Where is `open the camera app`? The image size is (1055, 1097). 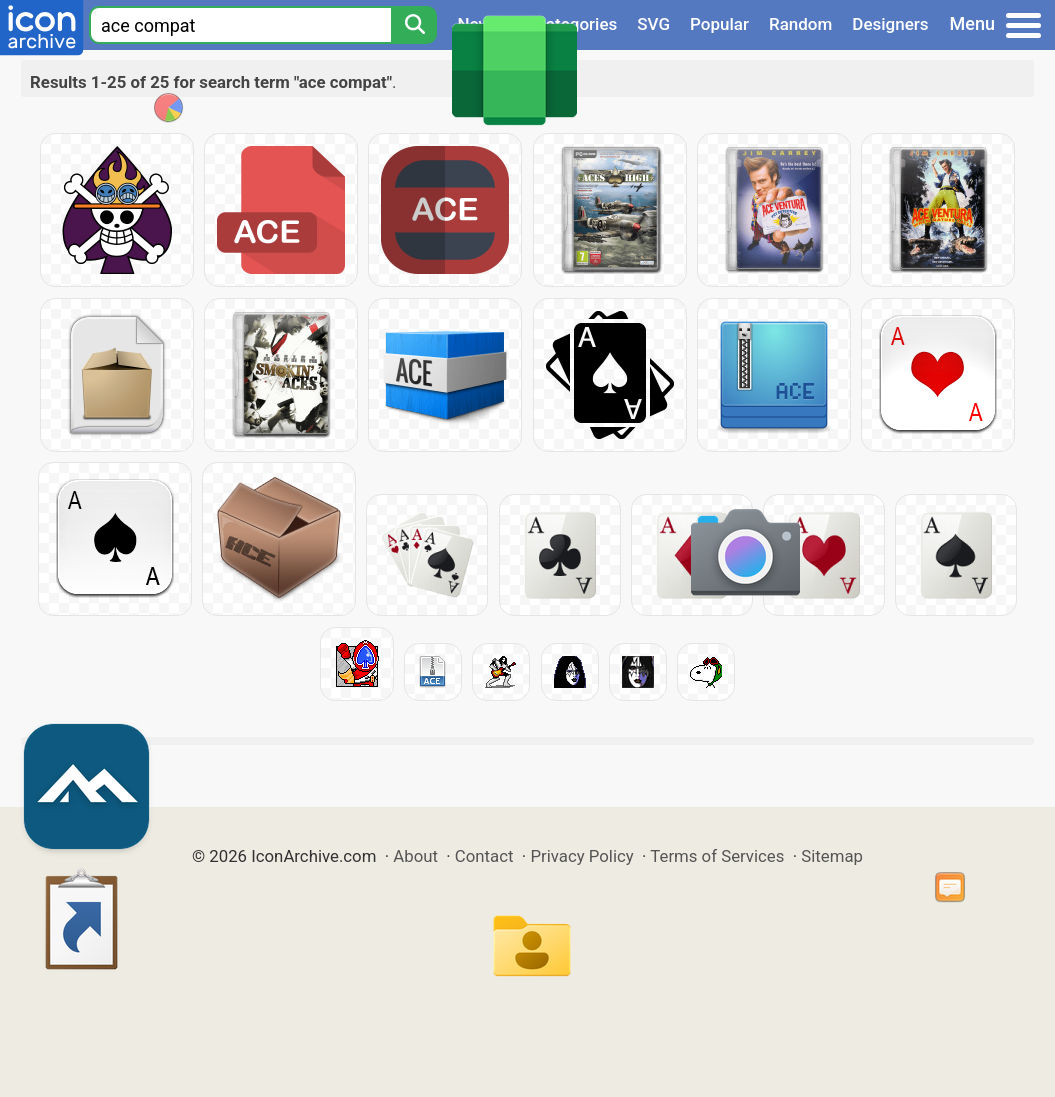
open the camera app is located at coordinates (745, 552).